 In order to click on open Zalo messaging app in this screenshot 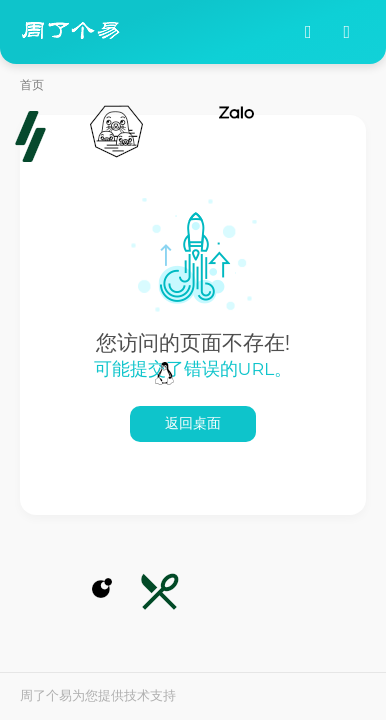, I will do `click(236, 112)`.